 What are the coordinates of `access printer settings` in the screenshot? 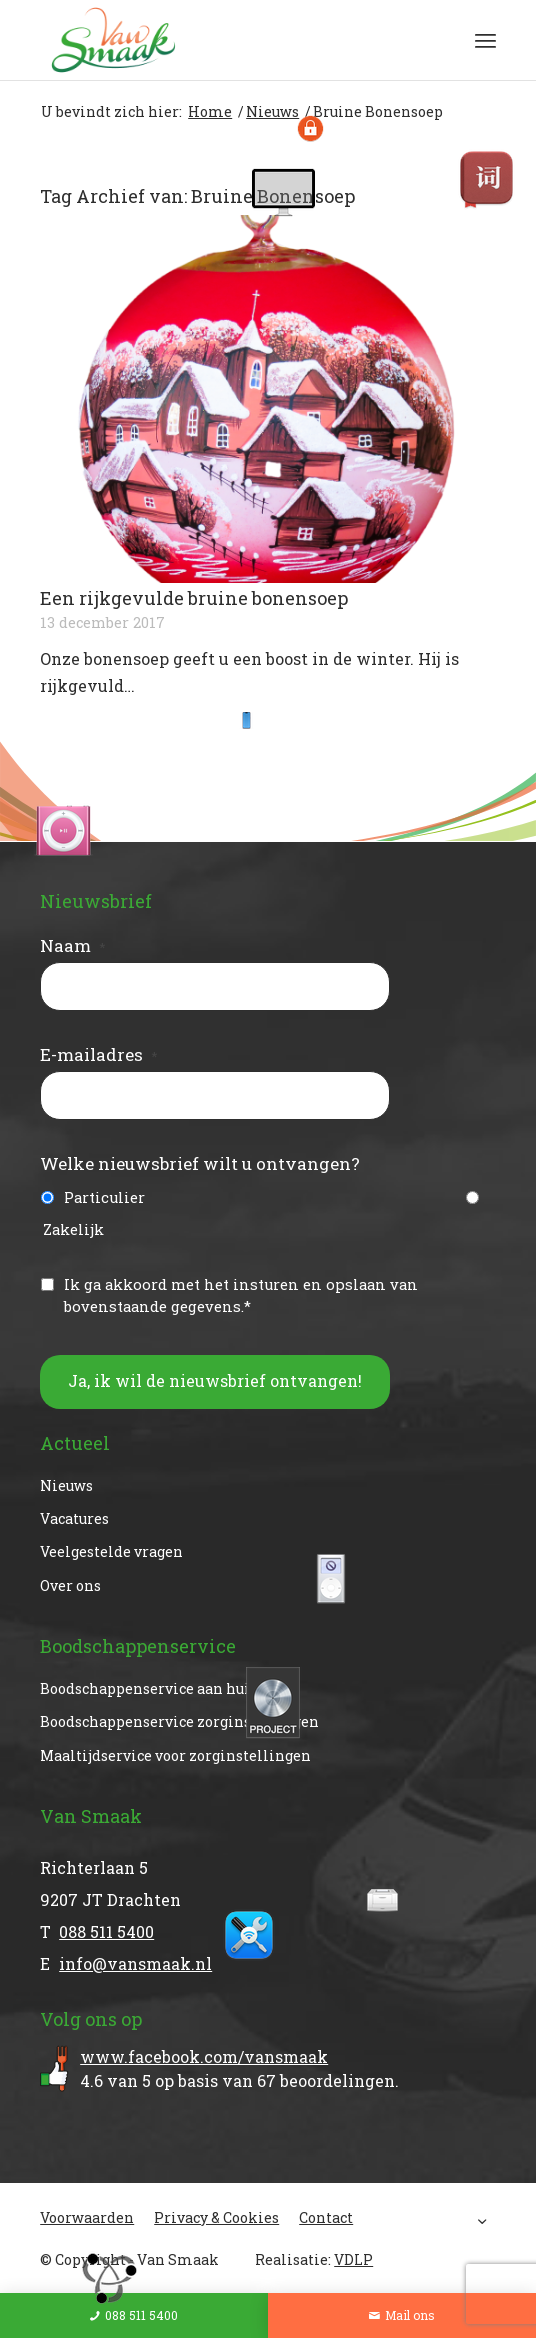 It's located at (382, 1900).